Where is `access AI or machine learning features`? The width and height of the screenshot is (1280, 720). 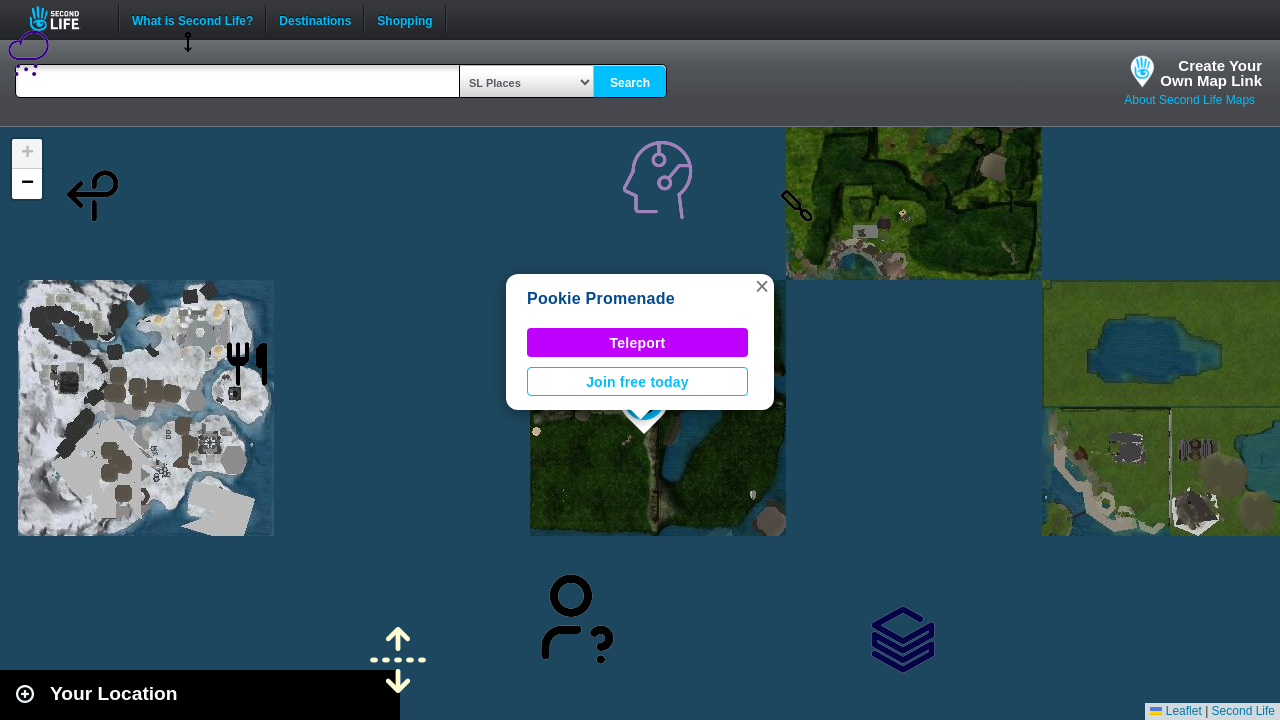 access AI or machine learning features is located at coordinates (659, 180).